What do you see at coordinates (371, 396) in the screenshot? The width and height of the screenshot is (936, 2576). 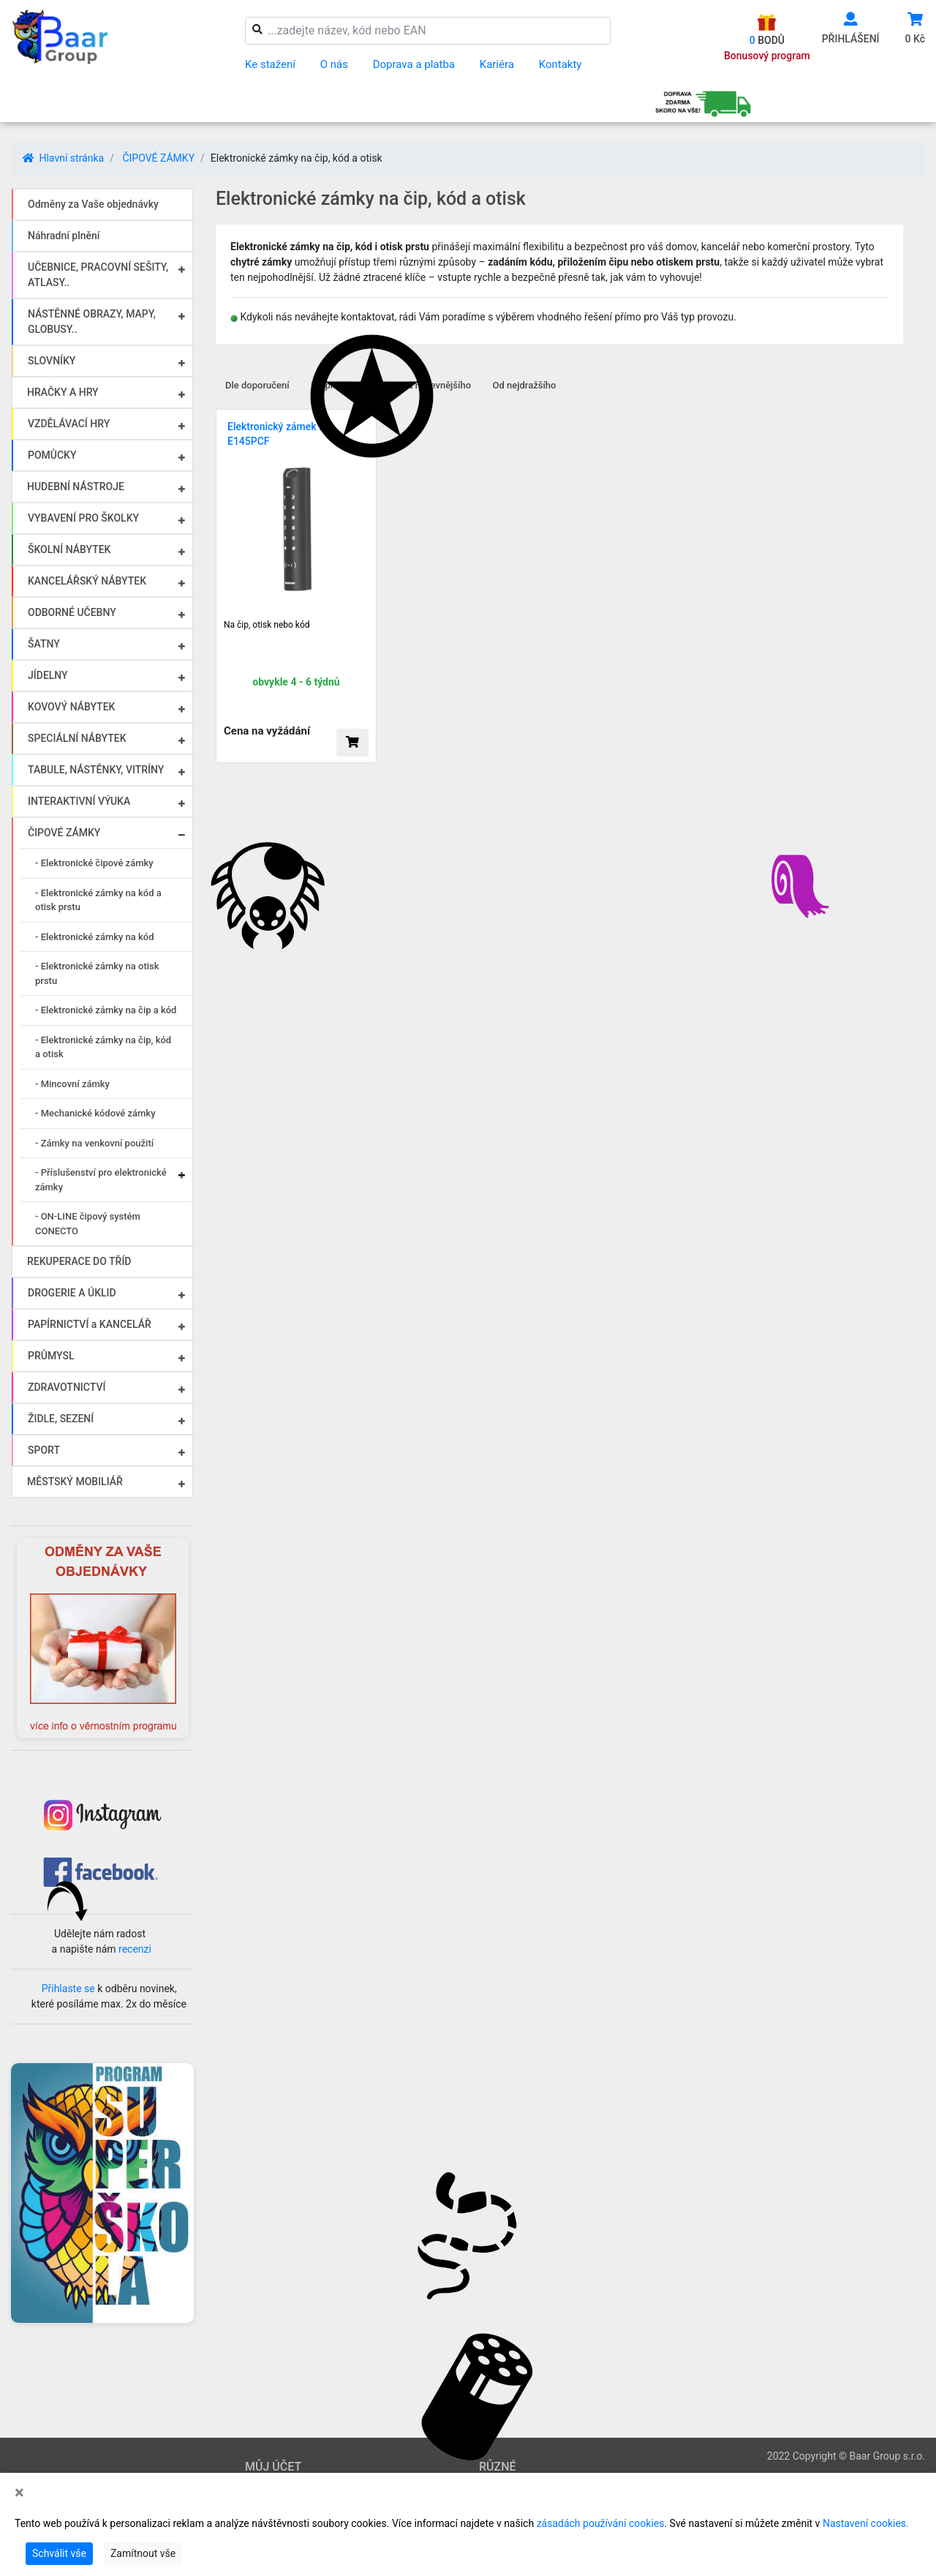 I see `indicates allied or friendly faction status` at bounding box center [371, 396].